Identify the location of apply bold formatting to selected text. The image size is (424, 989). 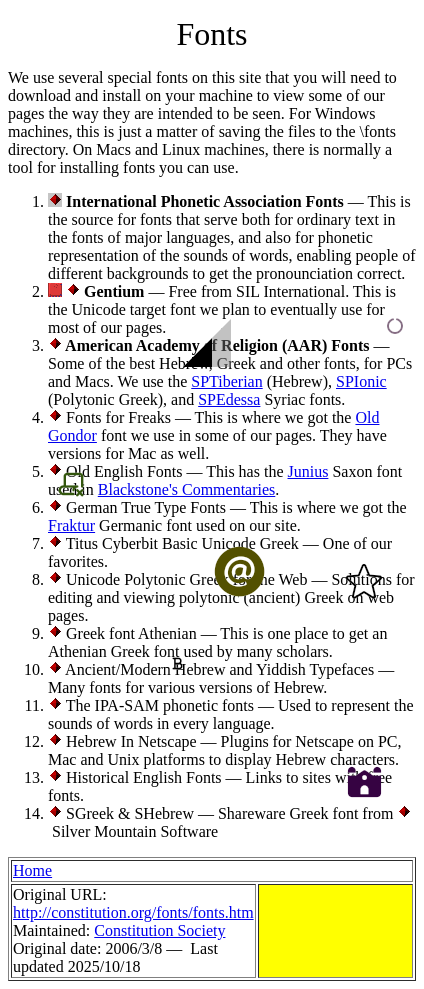
(177, 663).